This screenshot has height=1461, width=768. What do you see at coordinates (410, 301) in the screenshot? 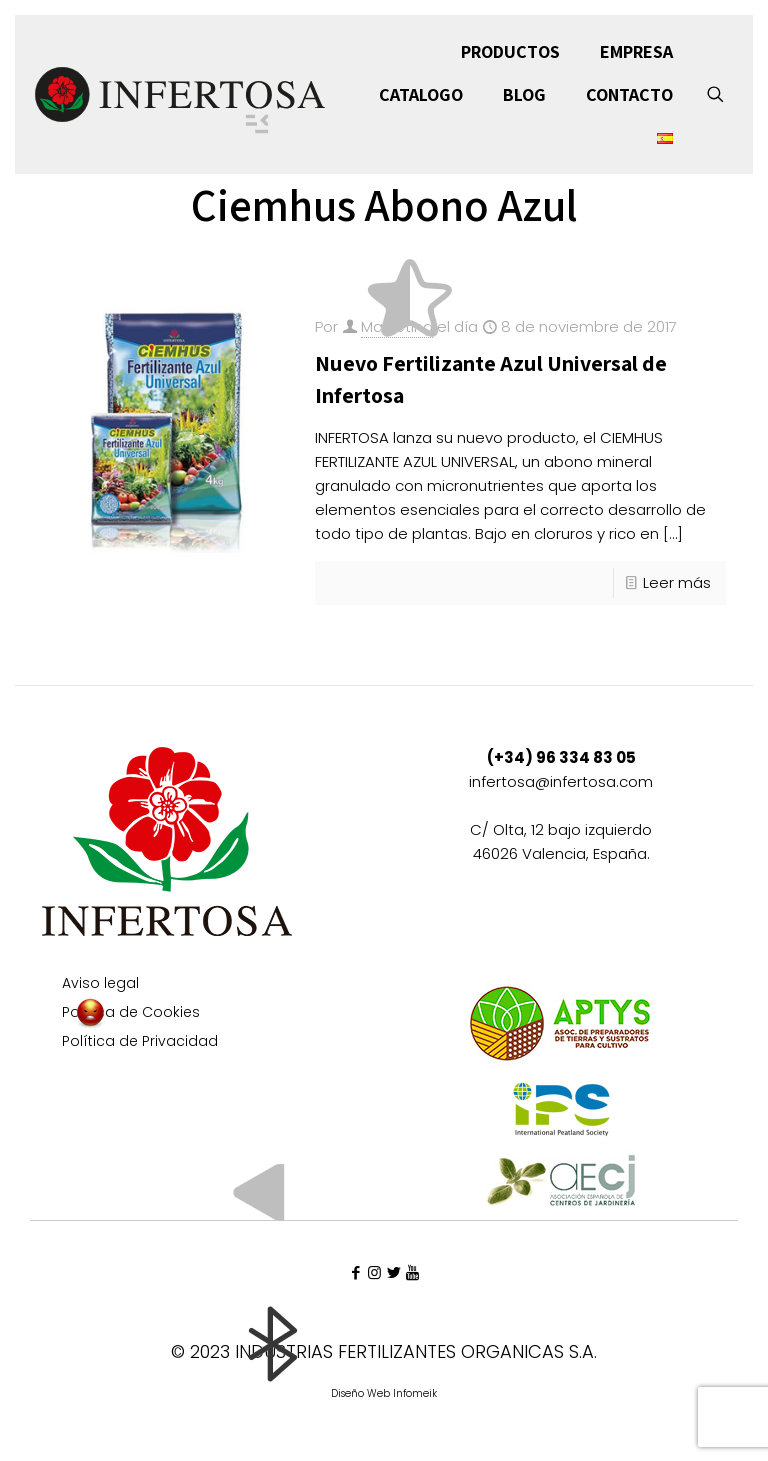
I see `indicates a partial or half rating` at bounding box center [410, 301].